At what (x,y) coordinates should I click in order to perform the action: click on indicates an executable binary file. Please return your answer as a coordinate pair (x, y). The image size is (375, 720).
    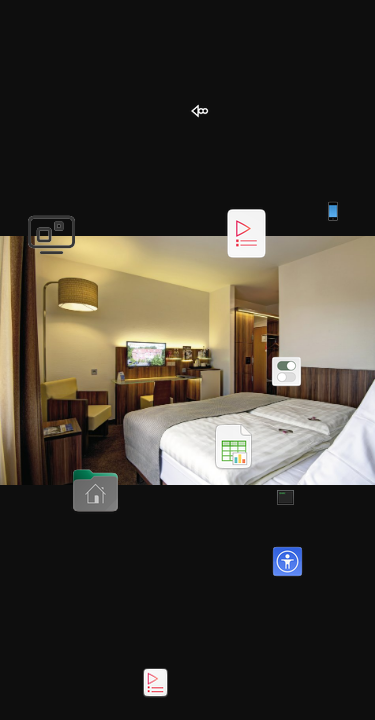
    Looking at the image, I should click on (285, 497).